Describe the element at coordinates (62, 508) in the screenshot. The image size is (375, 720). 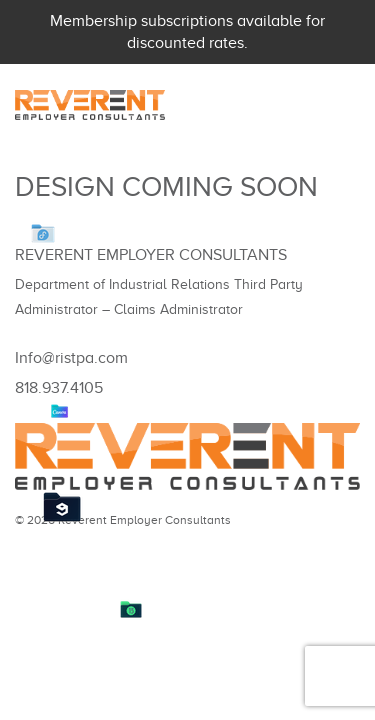
I see `open 9GAG downloads folder` at that location.